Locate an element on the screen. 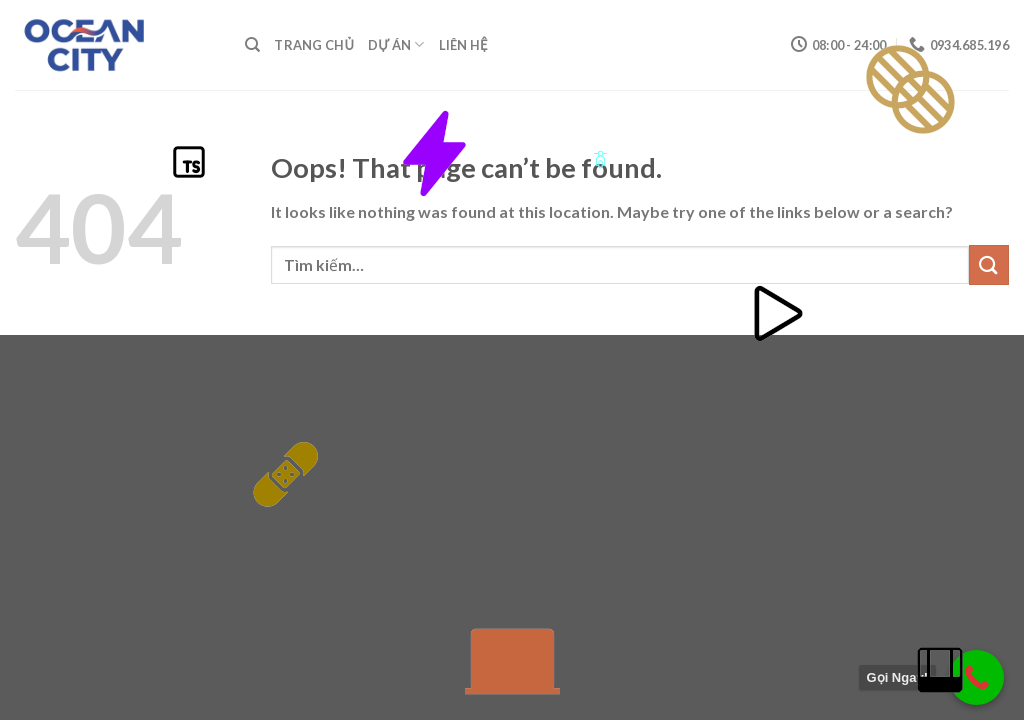 The height and width of the screenshot is (720, 1024). toggle flash on for camera is located at coordinates (434, 153).